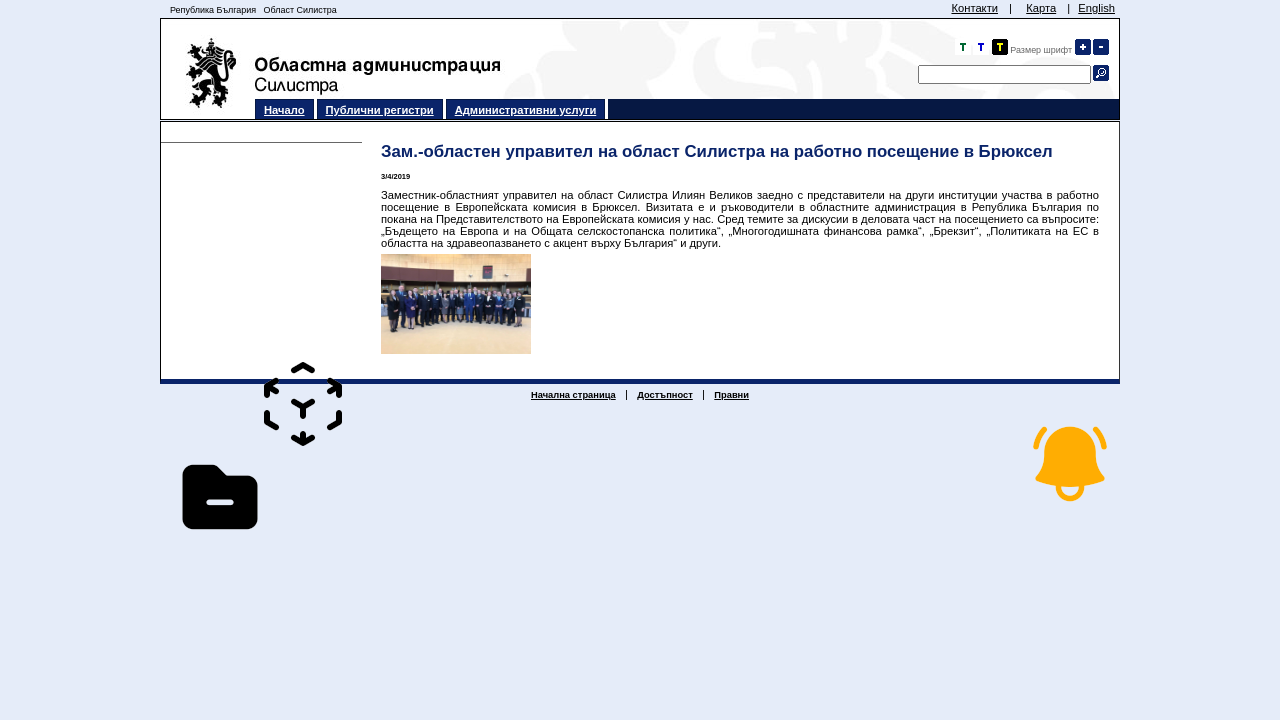  Describe the element at coordinates (303, 404) in the screenshot. I see `view 3D model or object` at that location.